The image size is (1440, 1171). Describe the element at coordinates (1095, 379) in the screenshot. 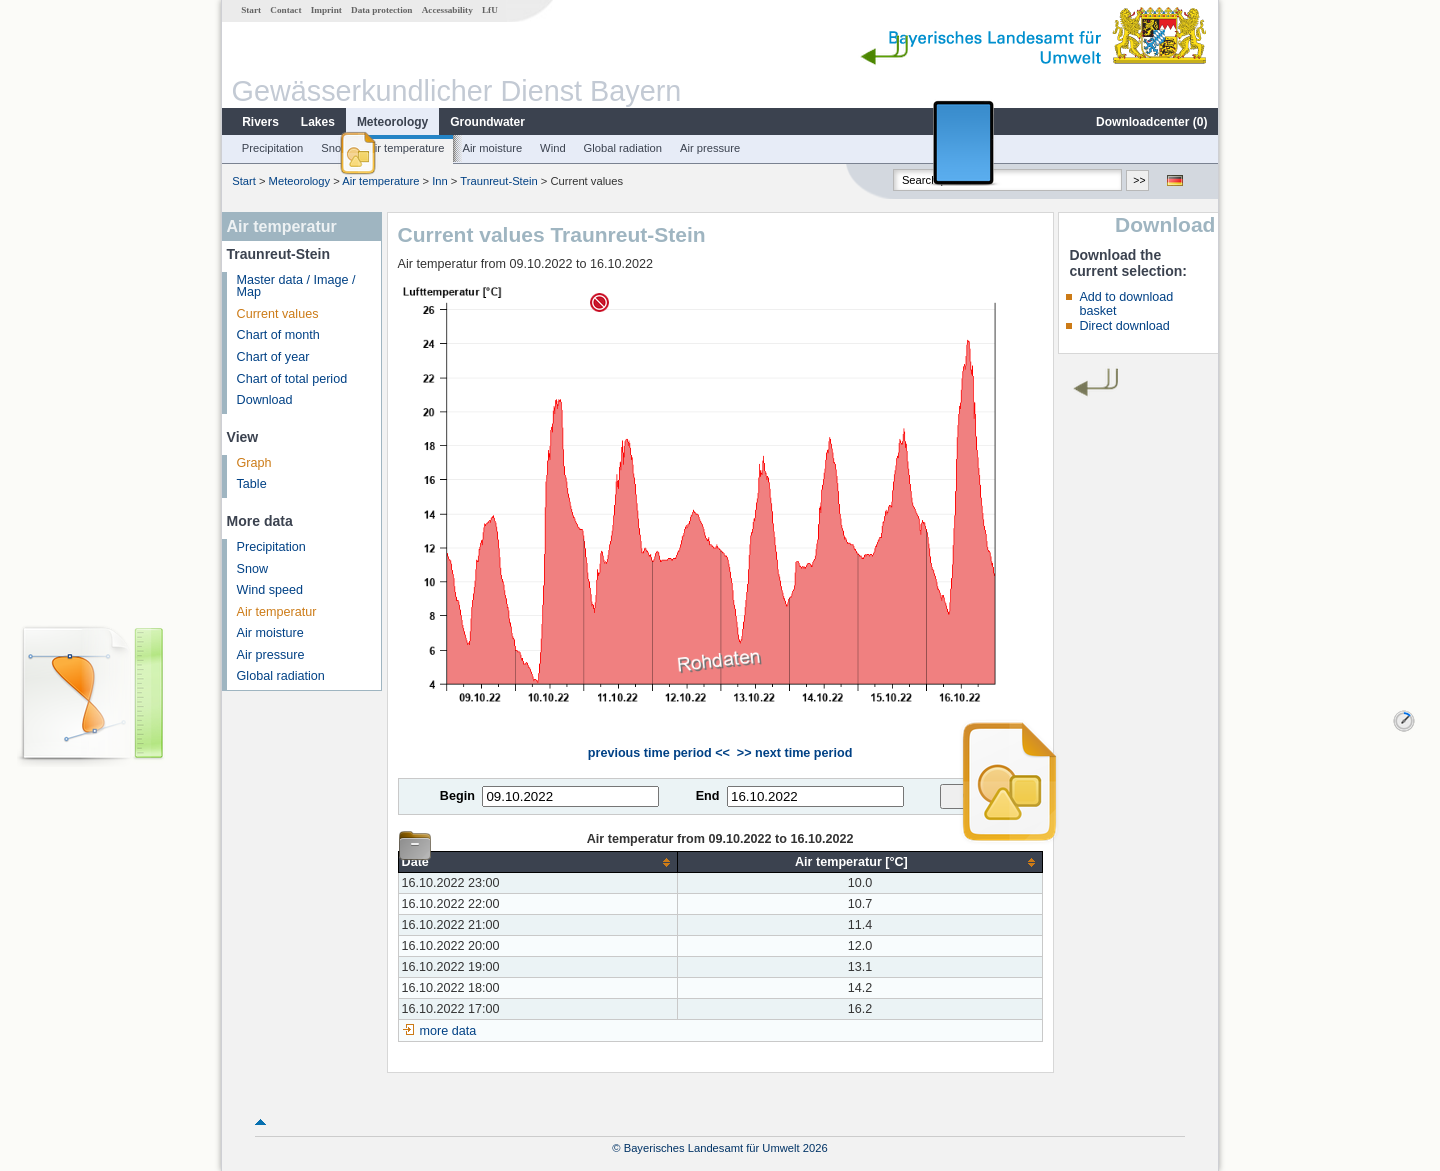

I see `reply to all recipients in an email thread` at that location.